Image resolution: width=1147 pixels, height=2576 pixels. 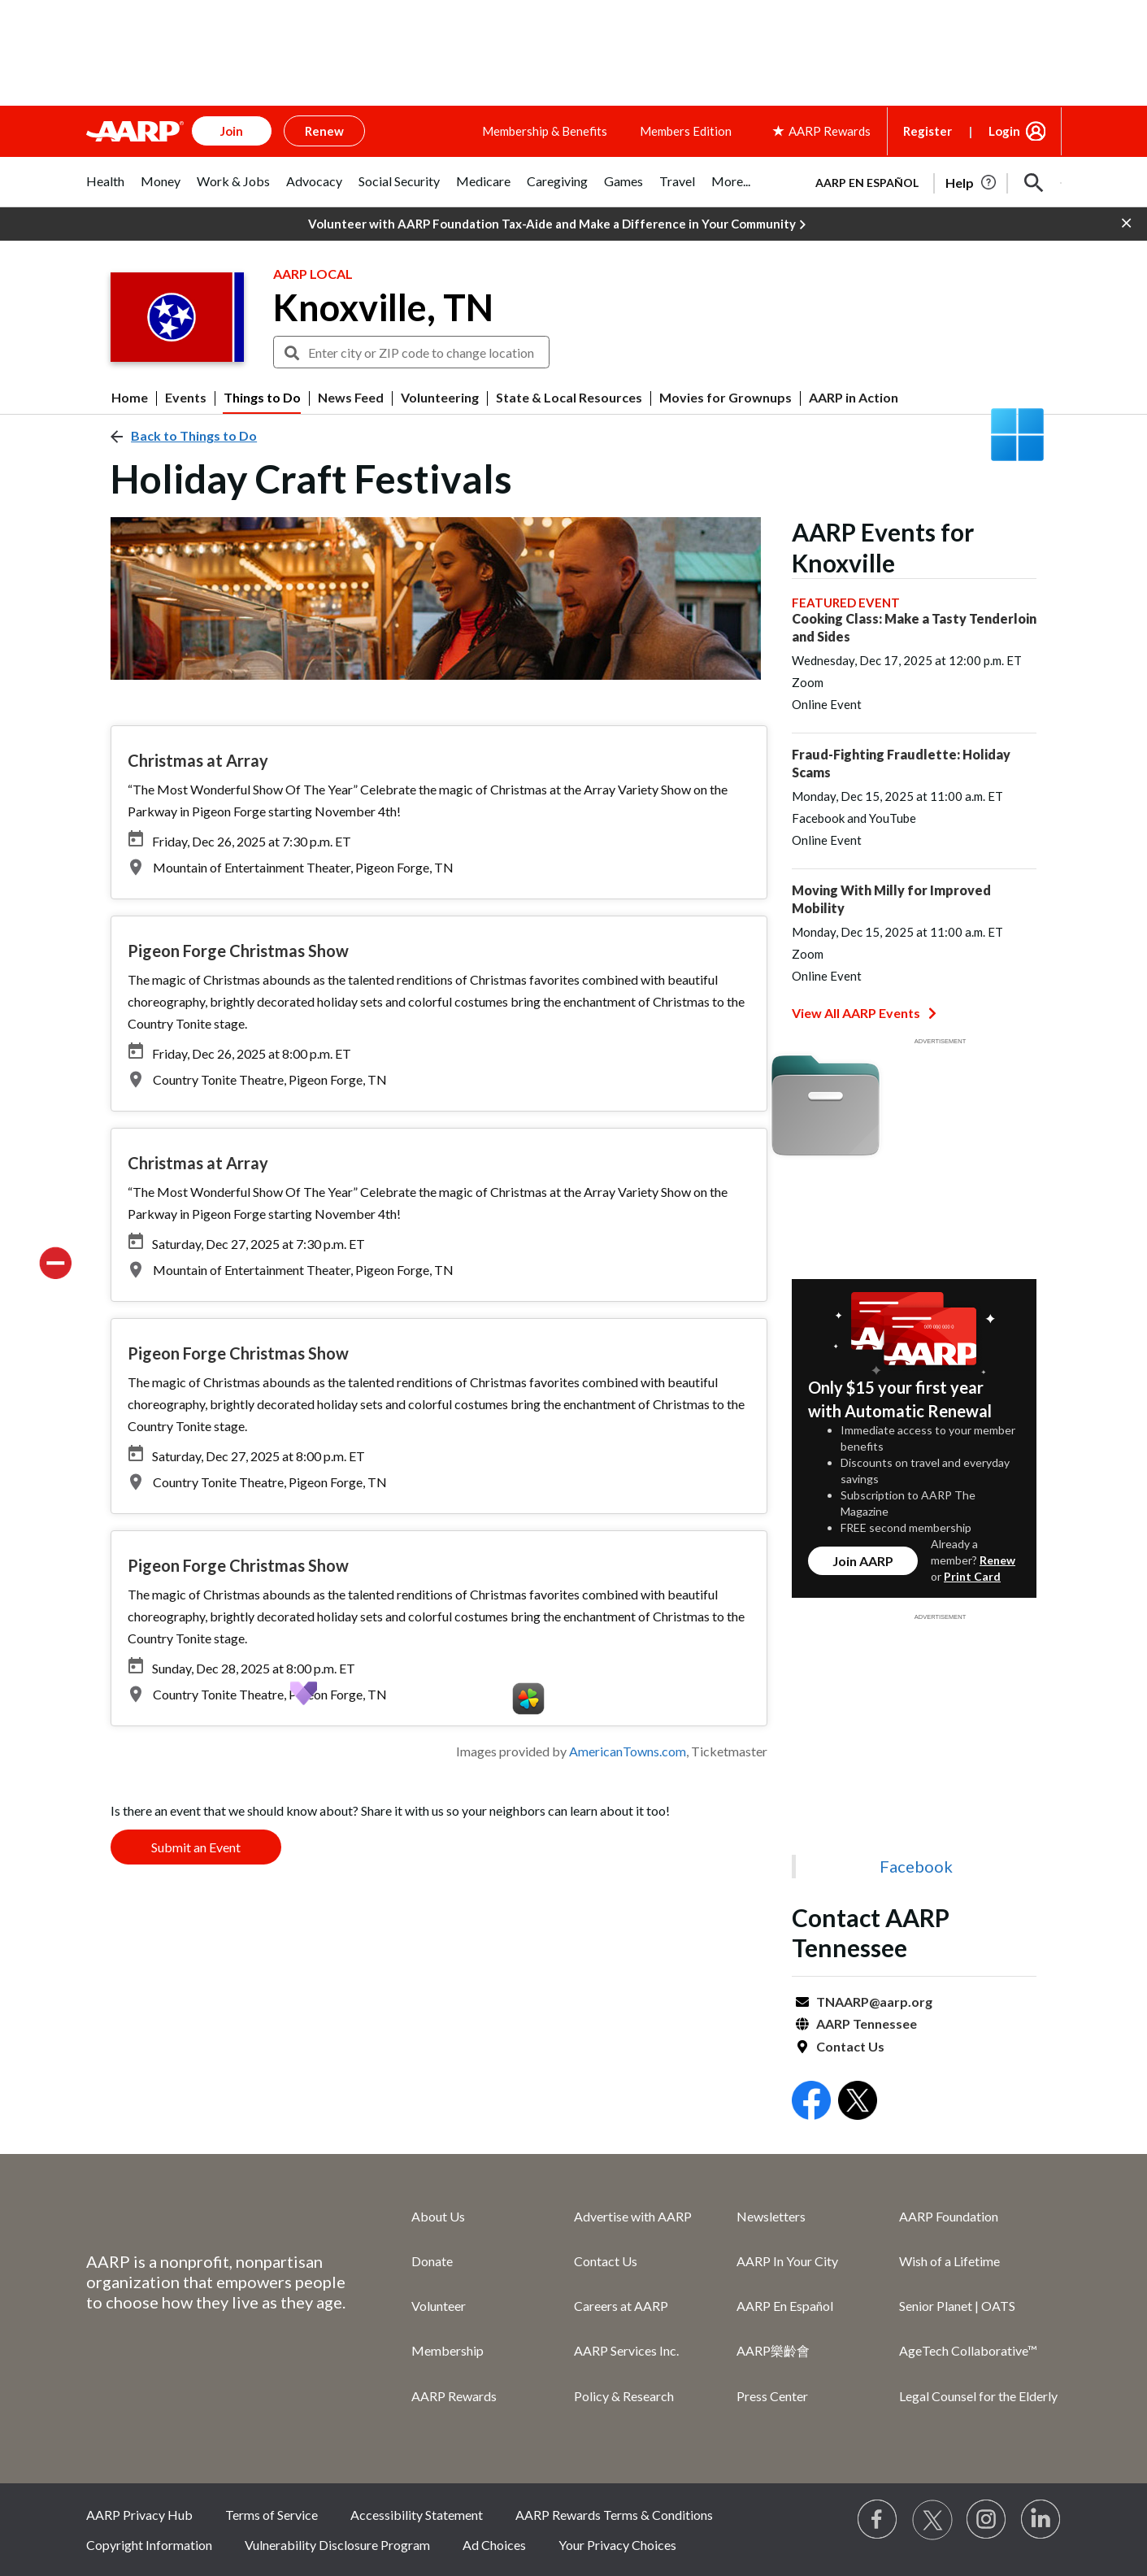 What do you see at coordinates (528, 1699) in the screenshot?
I see `launch playonlinux to run windows applications` at bounding box center [528, 1699].